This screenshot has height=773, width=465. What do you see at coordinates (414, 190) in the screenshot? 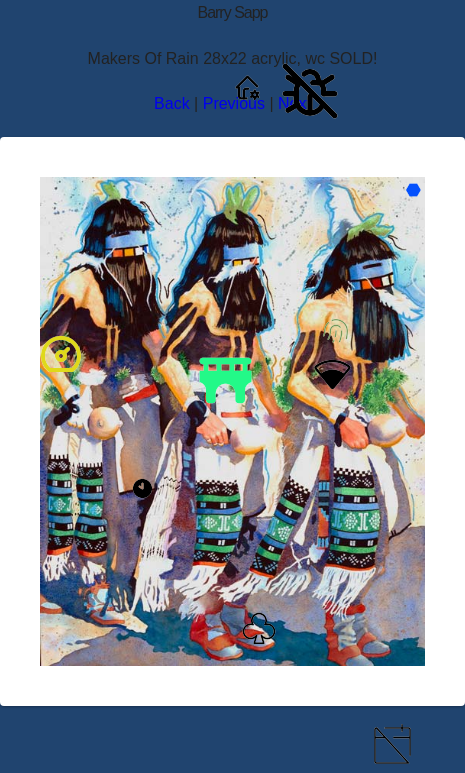
I see `set a data breakpoint in the debugger` at bounding box center [414, 190].